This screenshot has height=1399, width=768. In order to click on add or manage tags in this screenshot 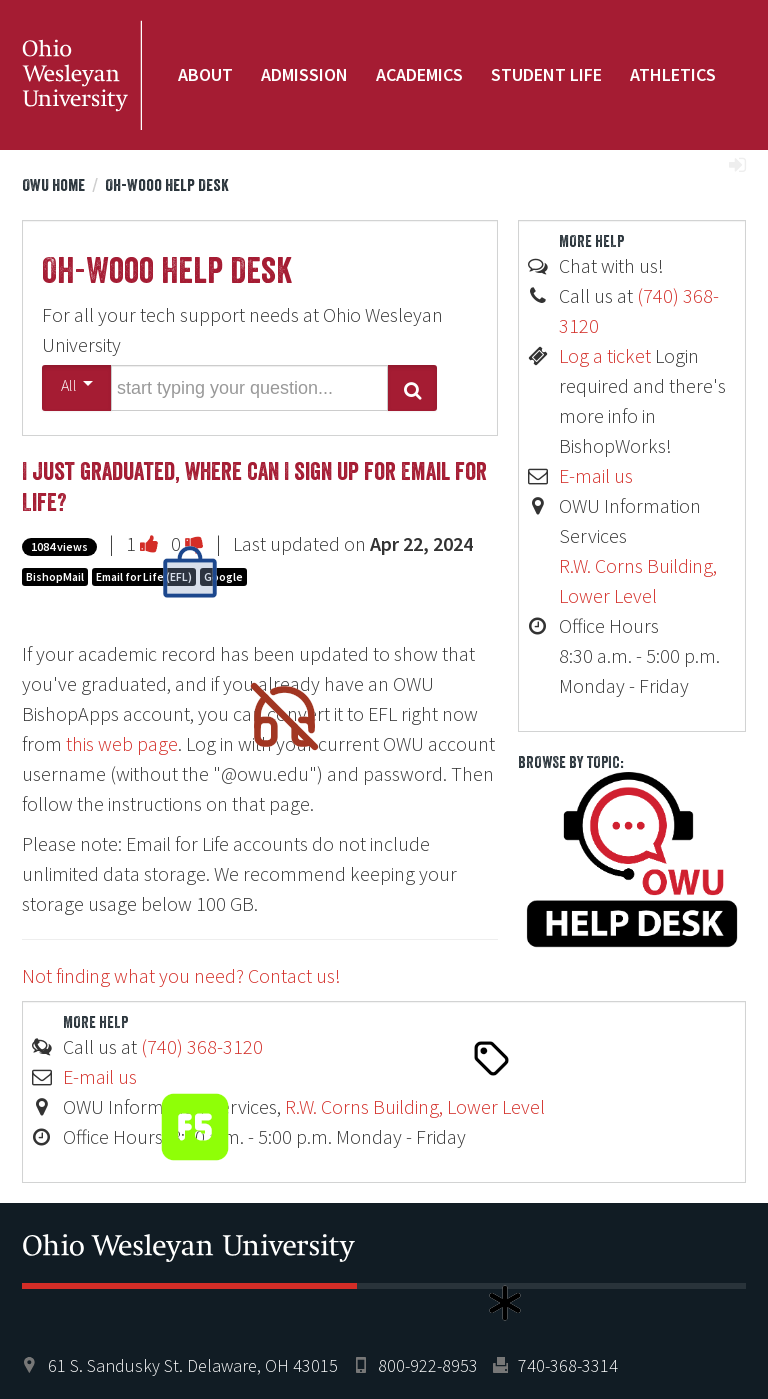, I will do `click(491, 1058)`.